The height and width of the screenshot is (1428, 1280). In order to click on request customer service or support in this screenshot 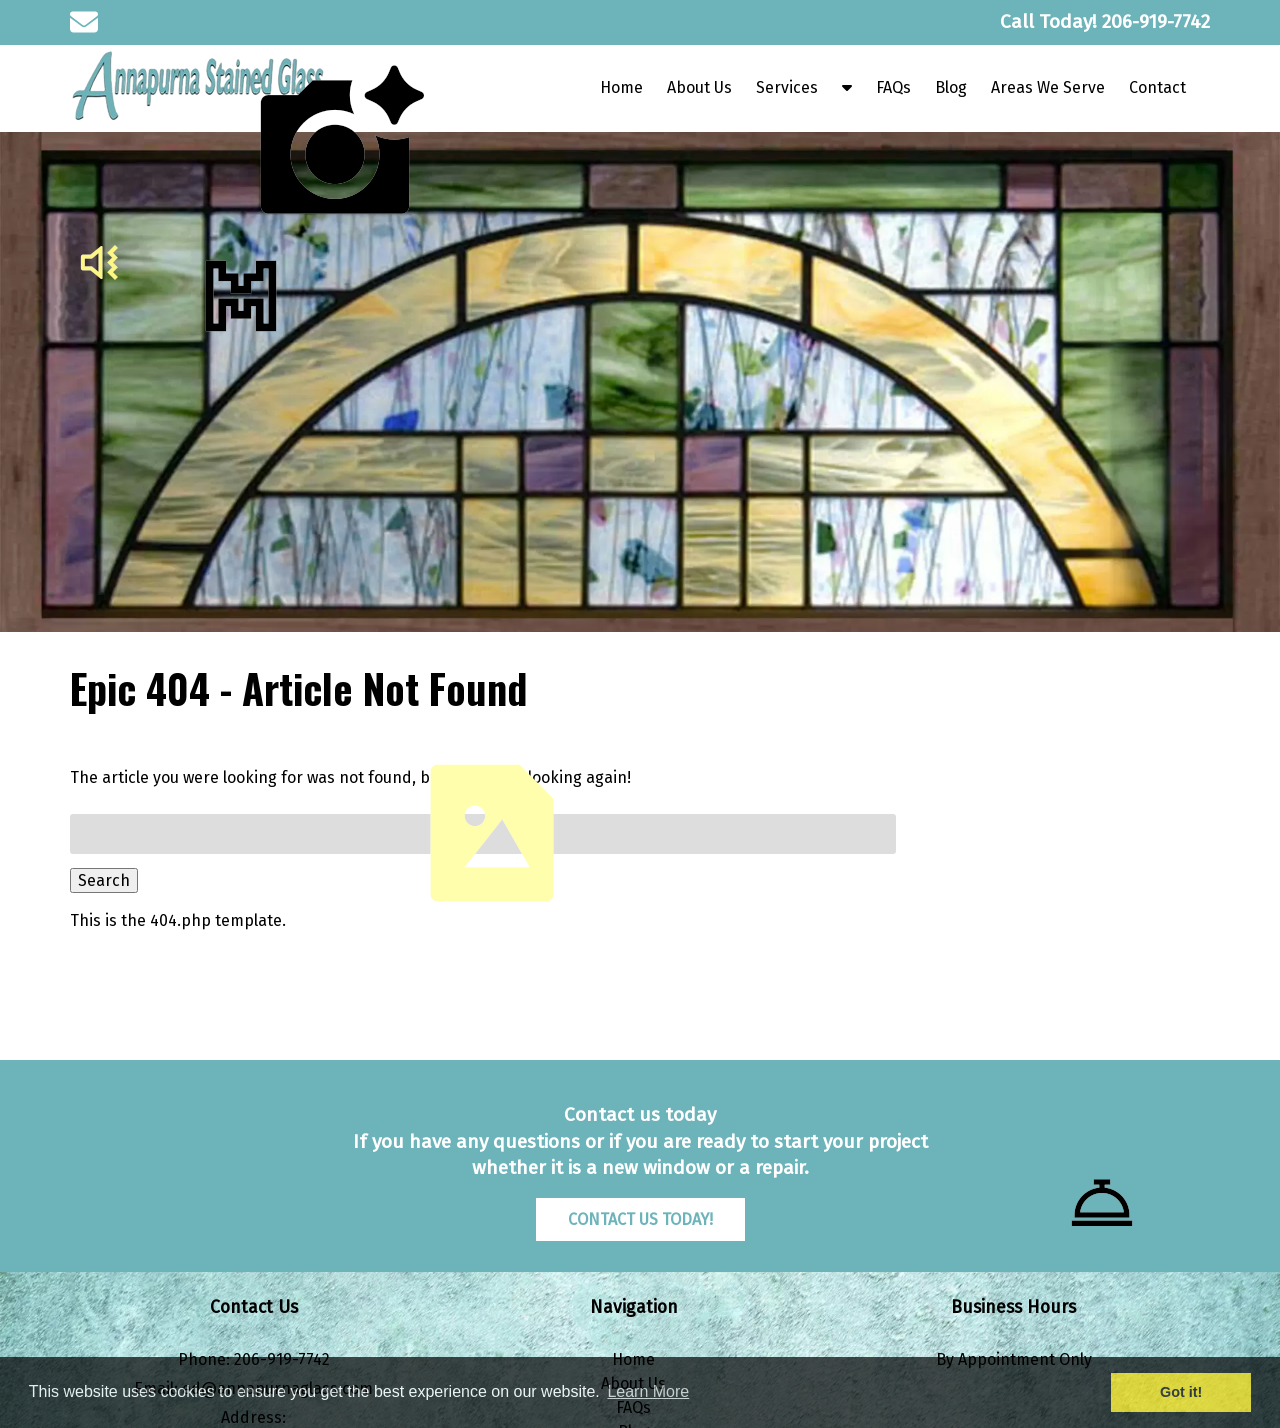, I will do `click(1102, 1204)`.